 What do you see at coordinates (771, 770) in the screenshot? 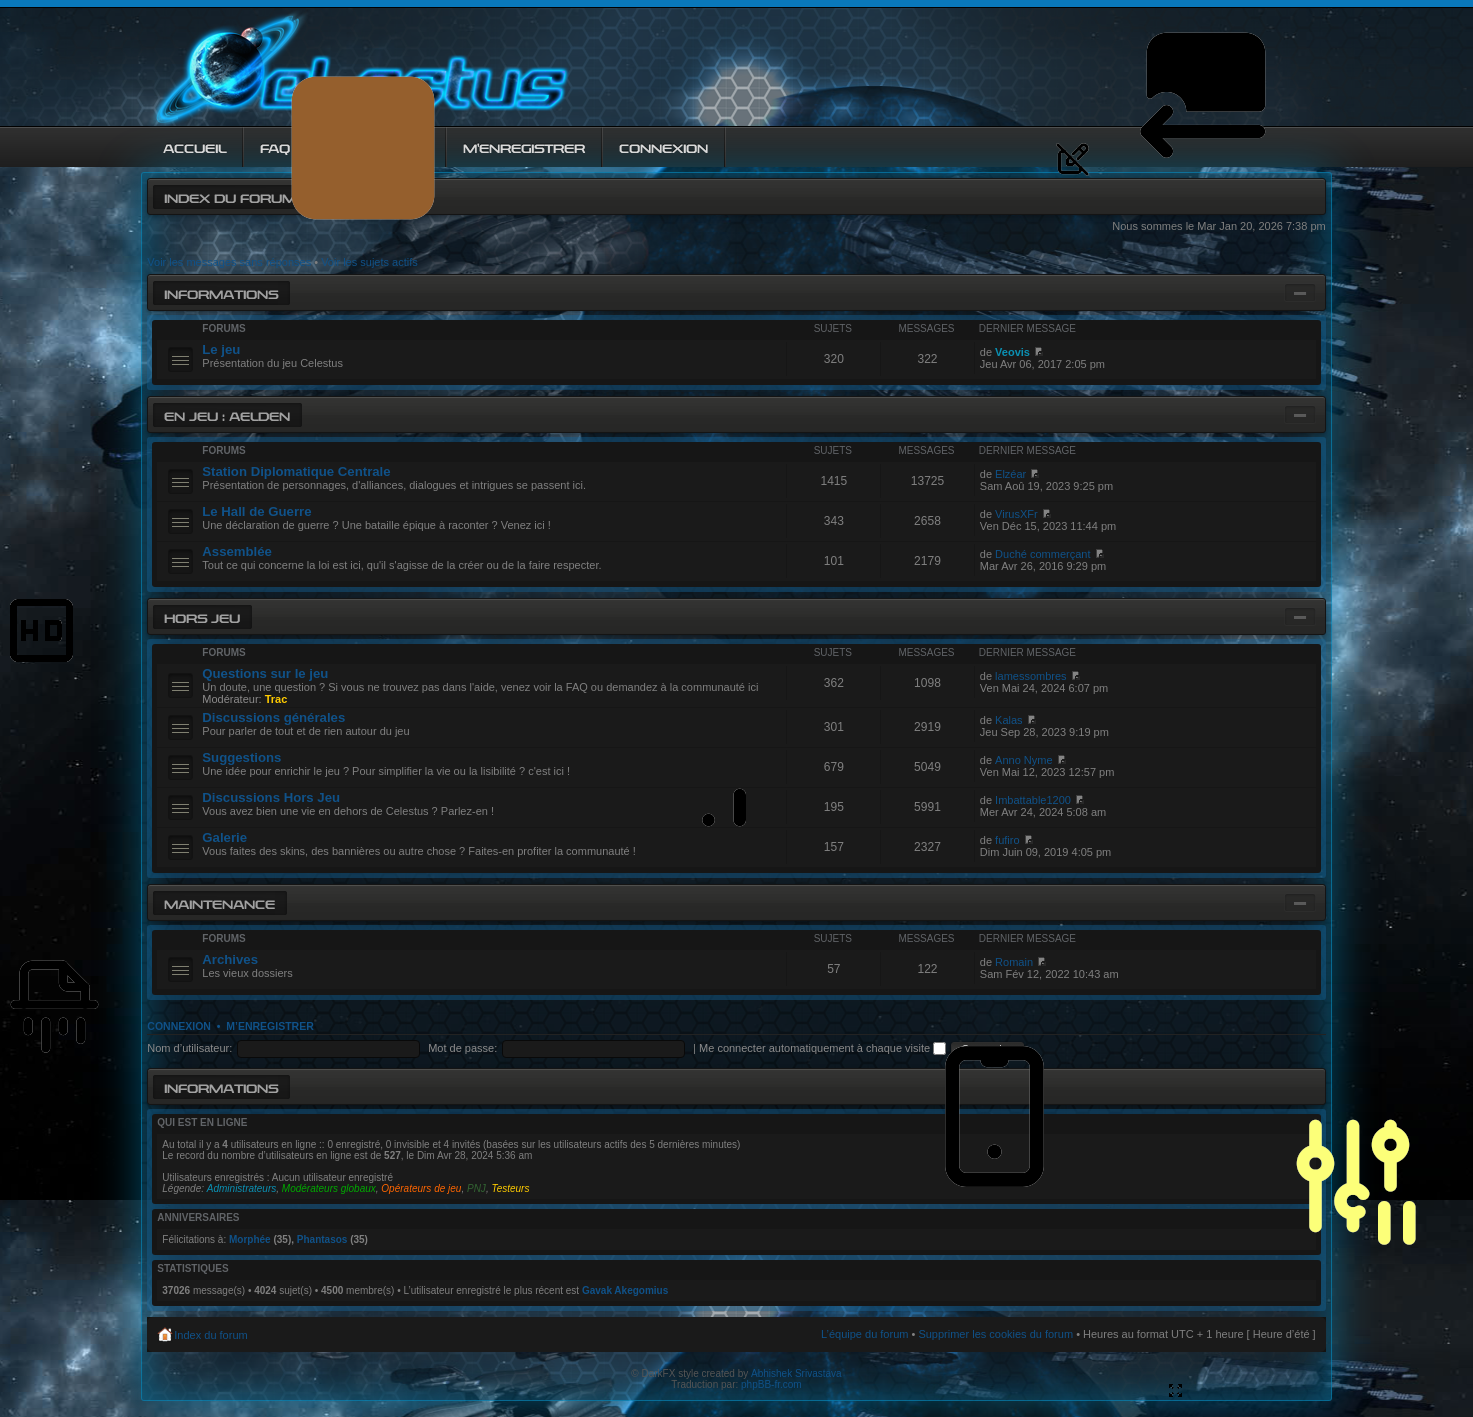
I see `indicates weak signal strength` at bounding box center [771, 770].